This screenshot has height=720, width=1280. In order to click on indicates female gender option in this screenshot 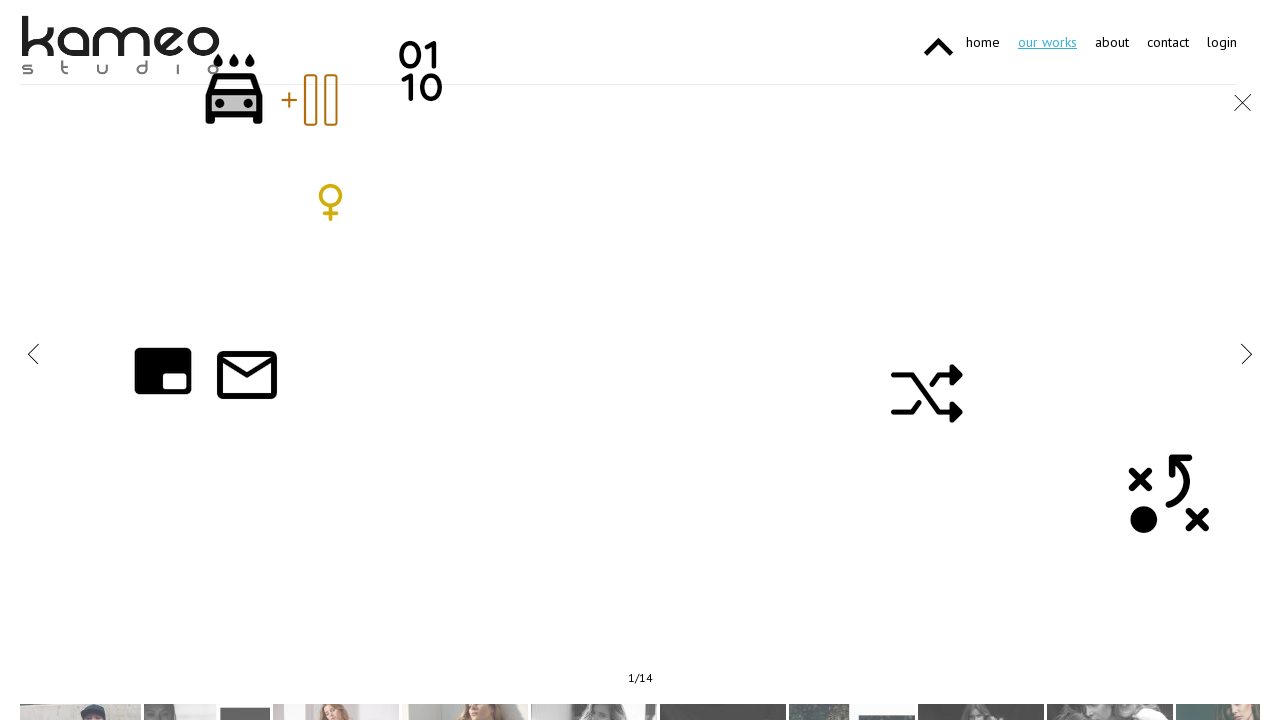, I will do `click(330, 201)`.